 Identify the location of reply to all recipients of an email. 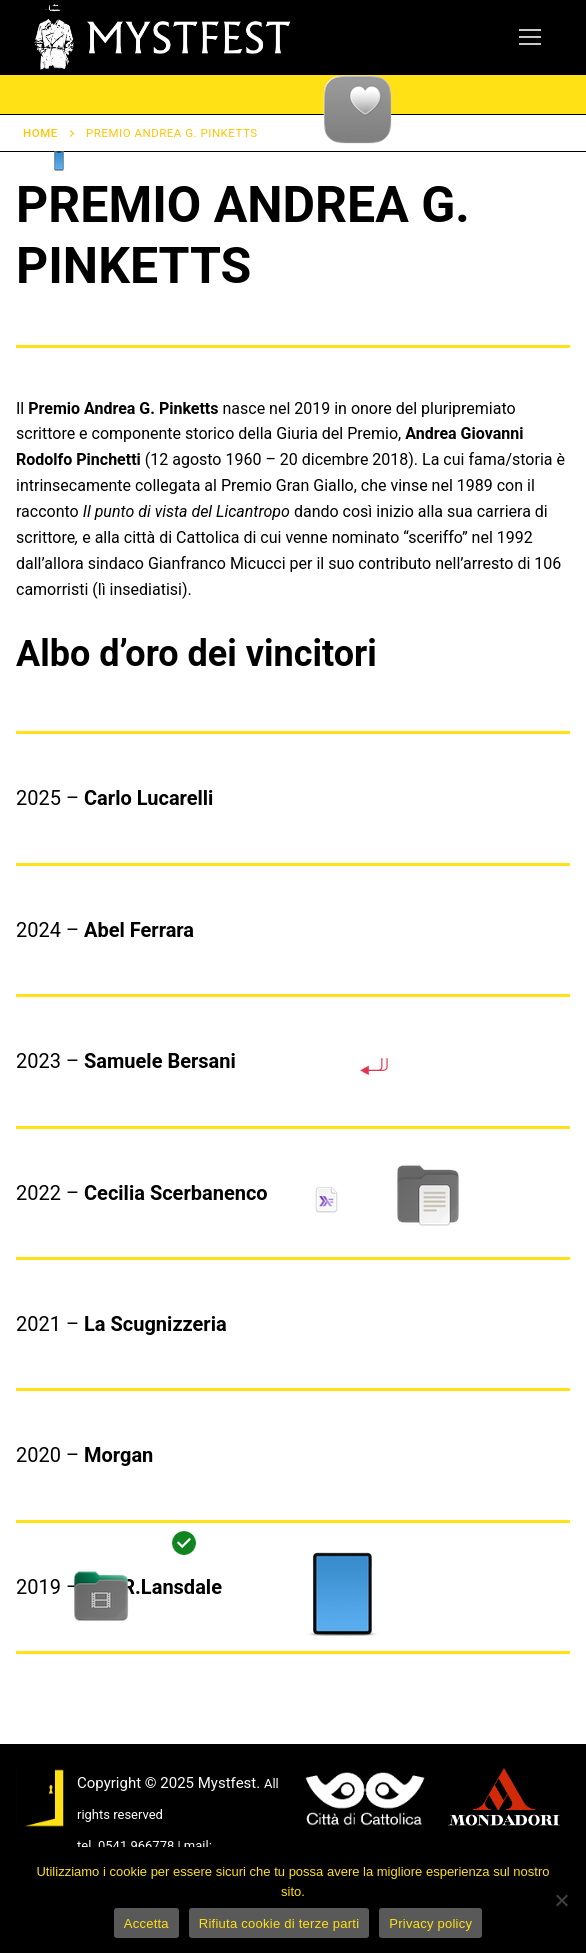
(373, 1064).